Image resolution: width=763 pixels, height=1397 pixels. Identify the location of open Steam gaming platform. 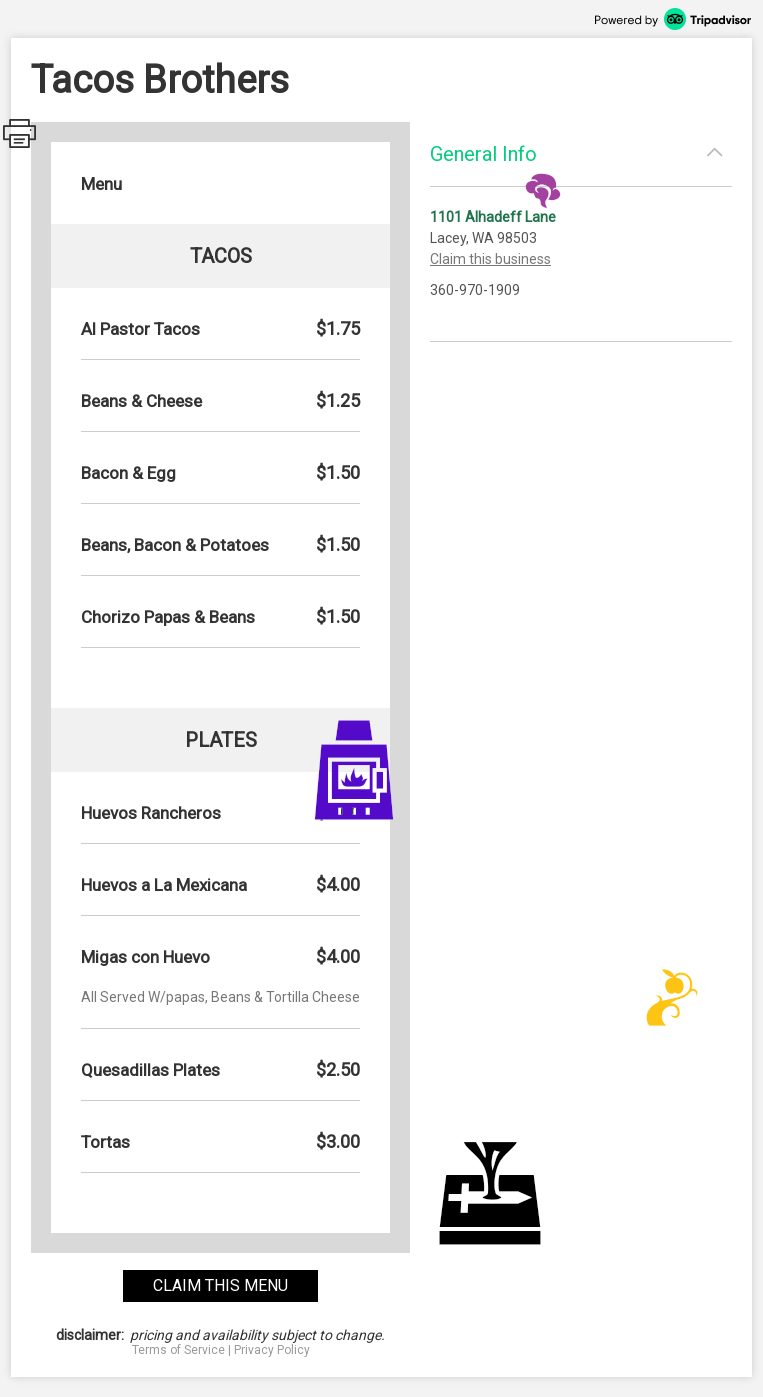
(543, 191).